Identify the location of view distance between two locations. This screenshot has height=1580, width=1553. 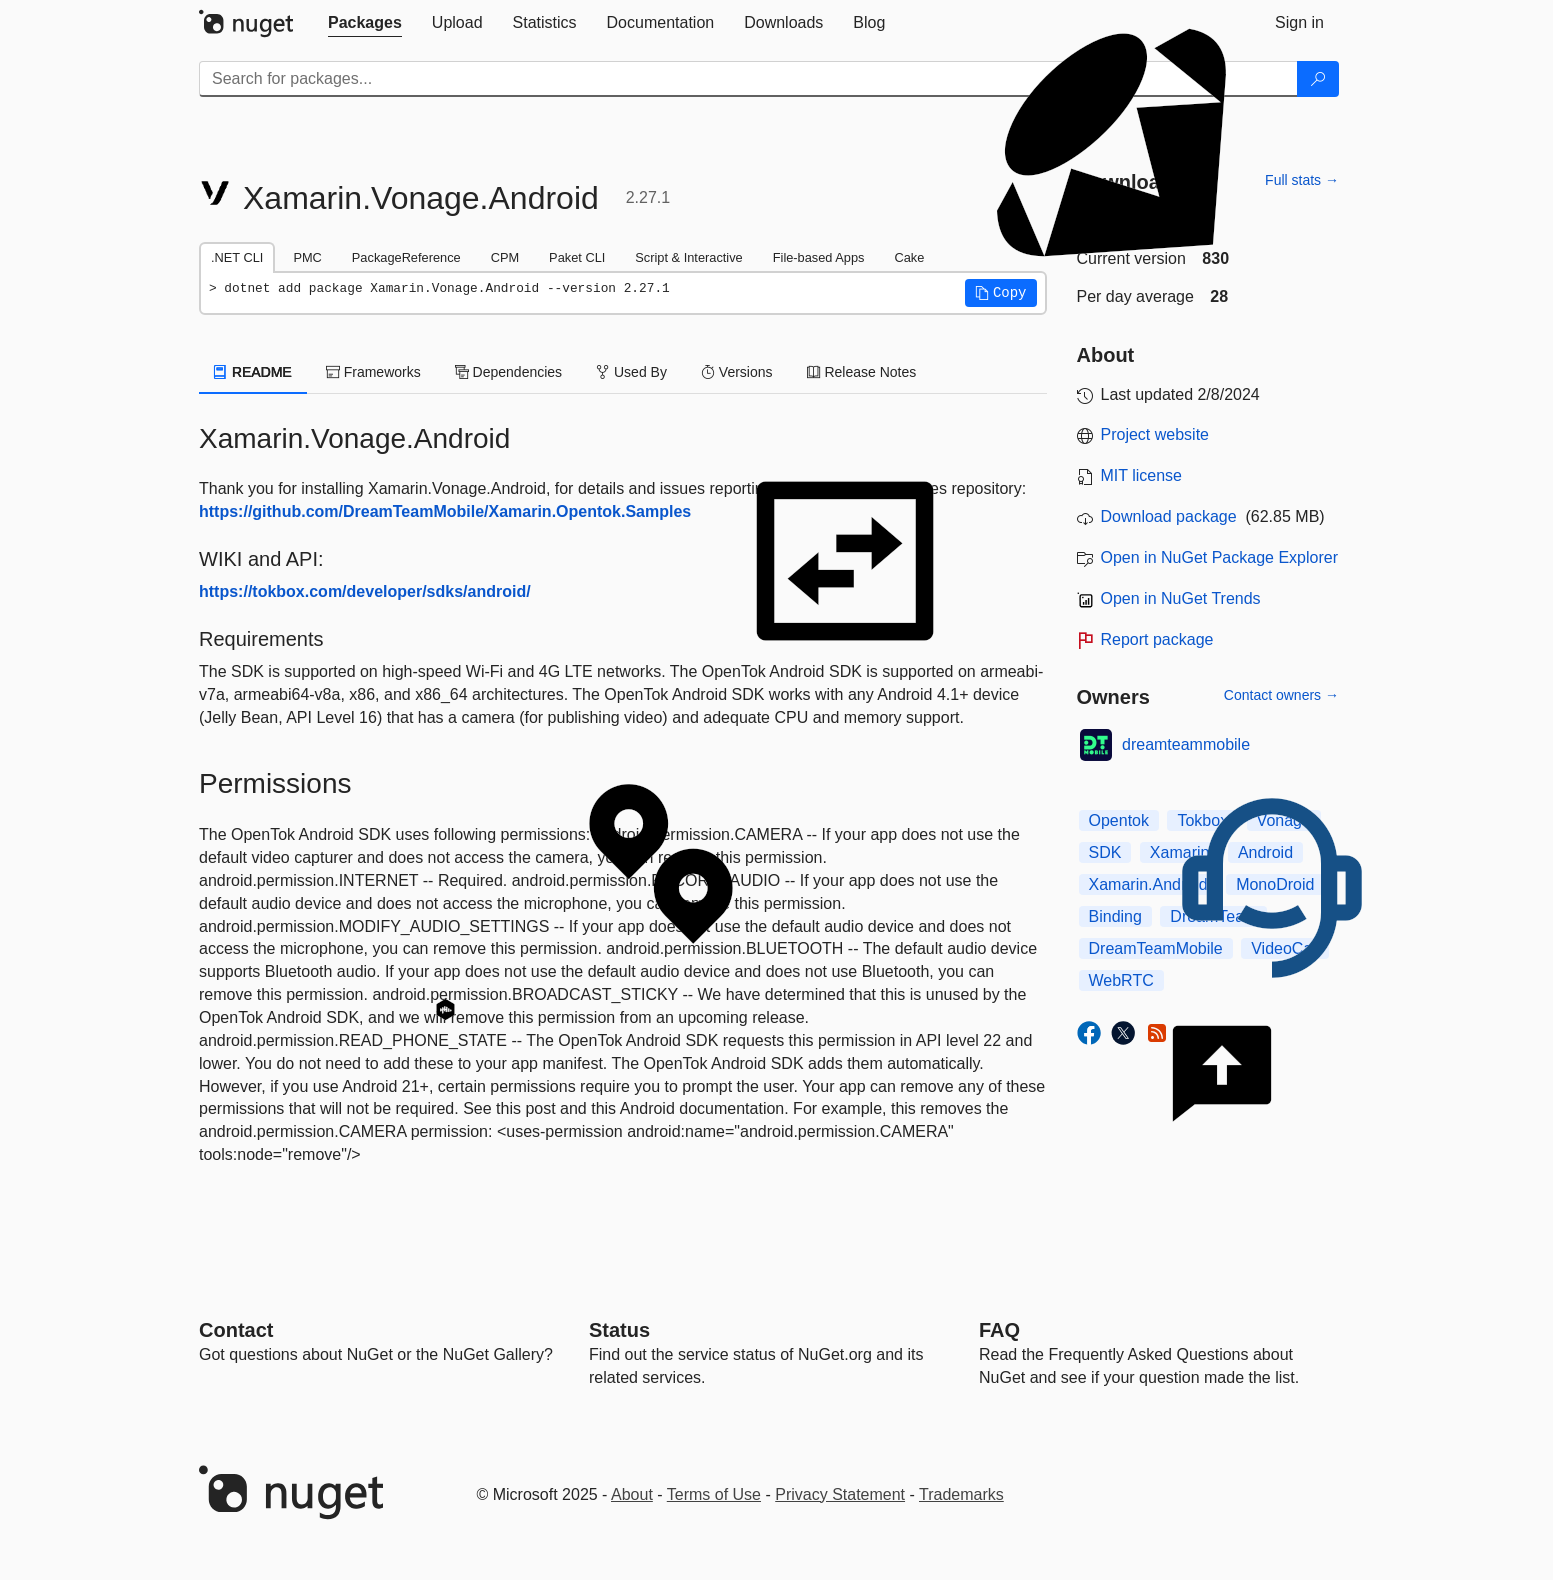
(661, 863).